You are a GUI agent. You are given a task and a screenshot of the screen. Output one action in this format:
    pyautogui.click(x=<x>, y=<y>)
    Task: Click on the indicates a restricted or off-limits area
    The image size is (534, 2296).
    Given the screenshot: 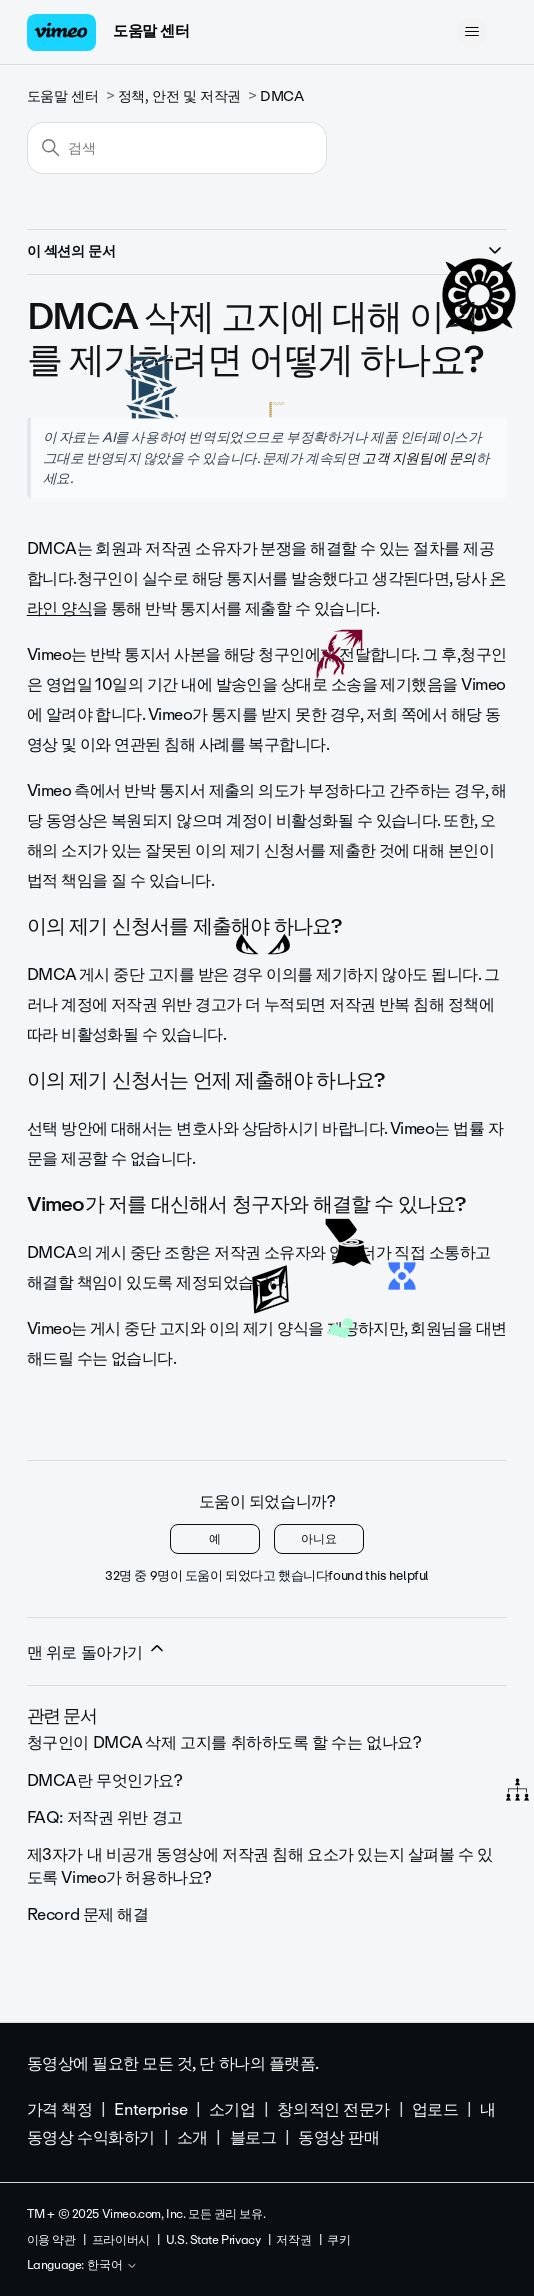 What is the action you would take?
    pyautogui.click(x=150, y=386)
    